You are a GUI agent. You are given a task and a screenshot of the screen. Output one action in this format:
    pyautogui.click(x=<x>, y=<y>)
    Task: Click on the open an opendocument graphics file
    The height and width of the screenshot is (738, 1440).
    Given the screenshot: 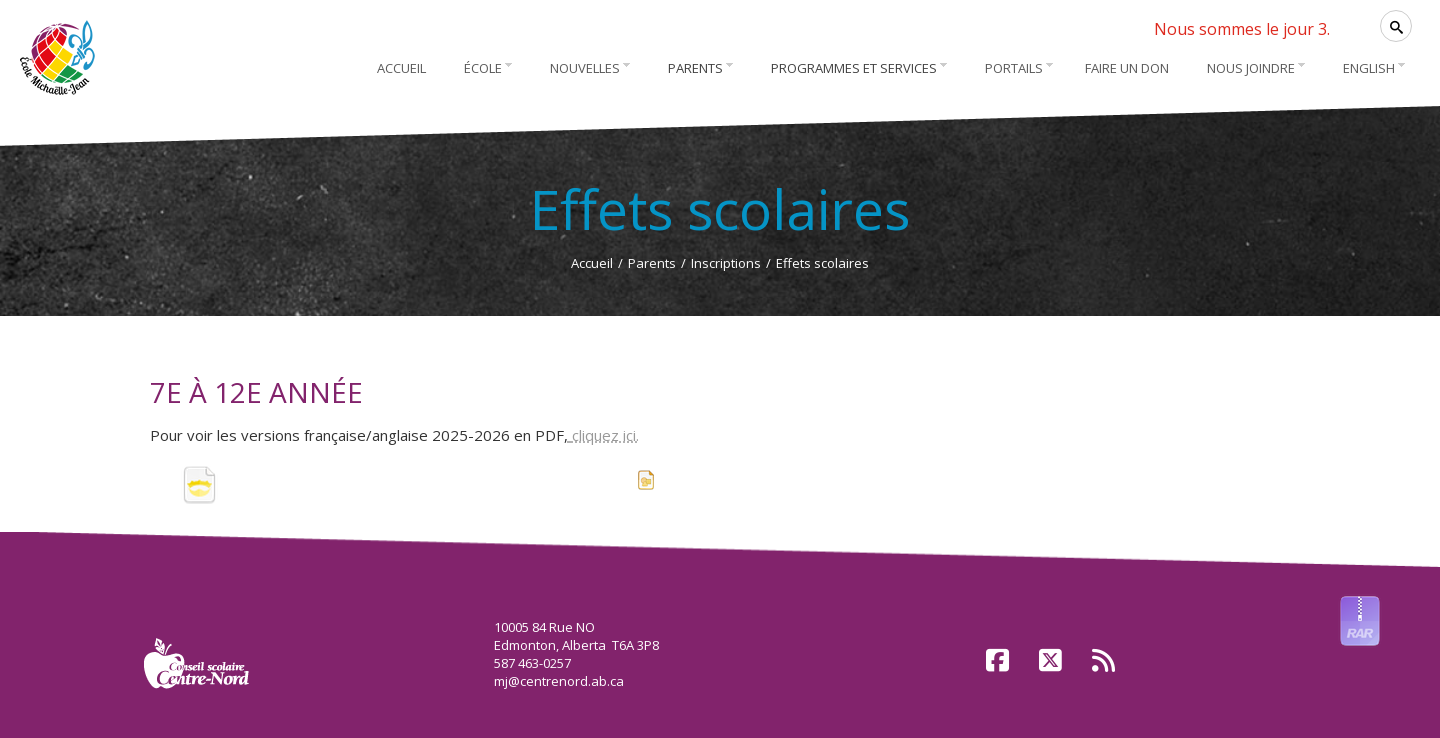 What is the action you would take?
    pyautogui.click(x=646, y=480)
    